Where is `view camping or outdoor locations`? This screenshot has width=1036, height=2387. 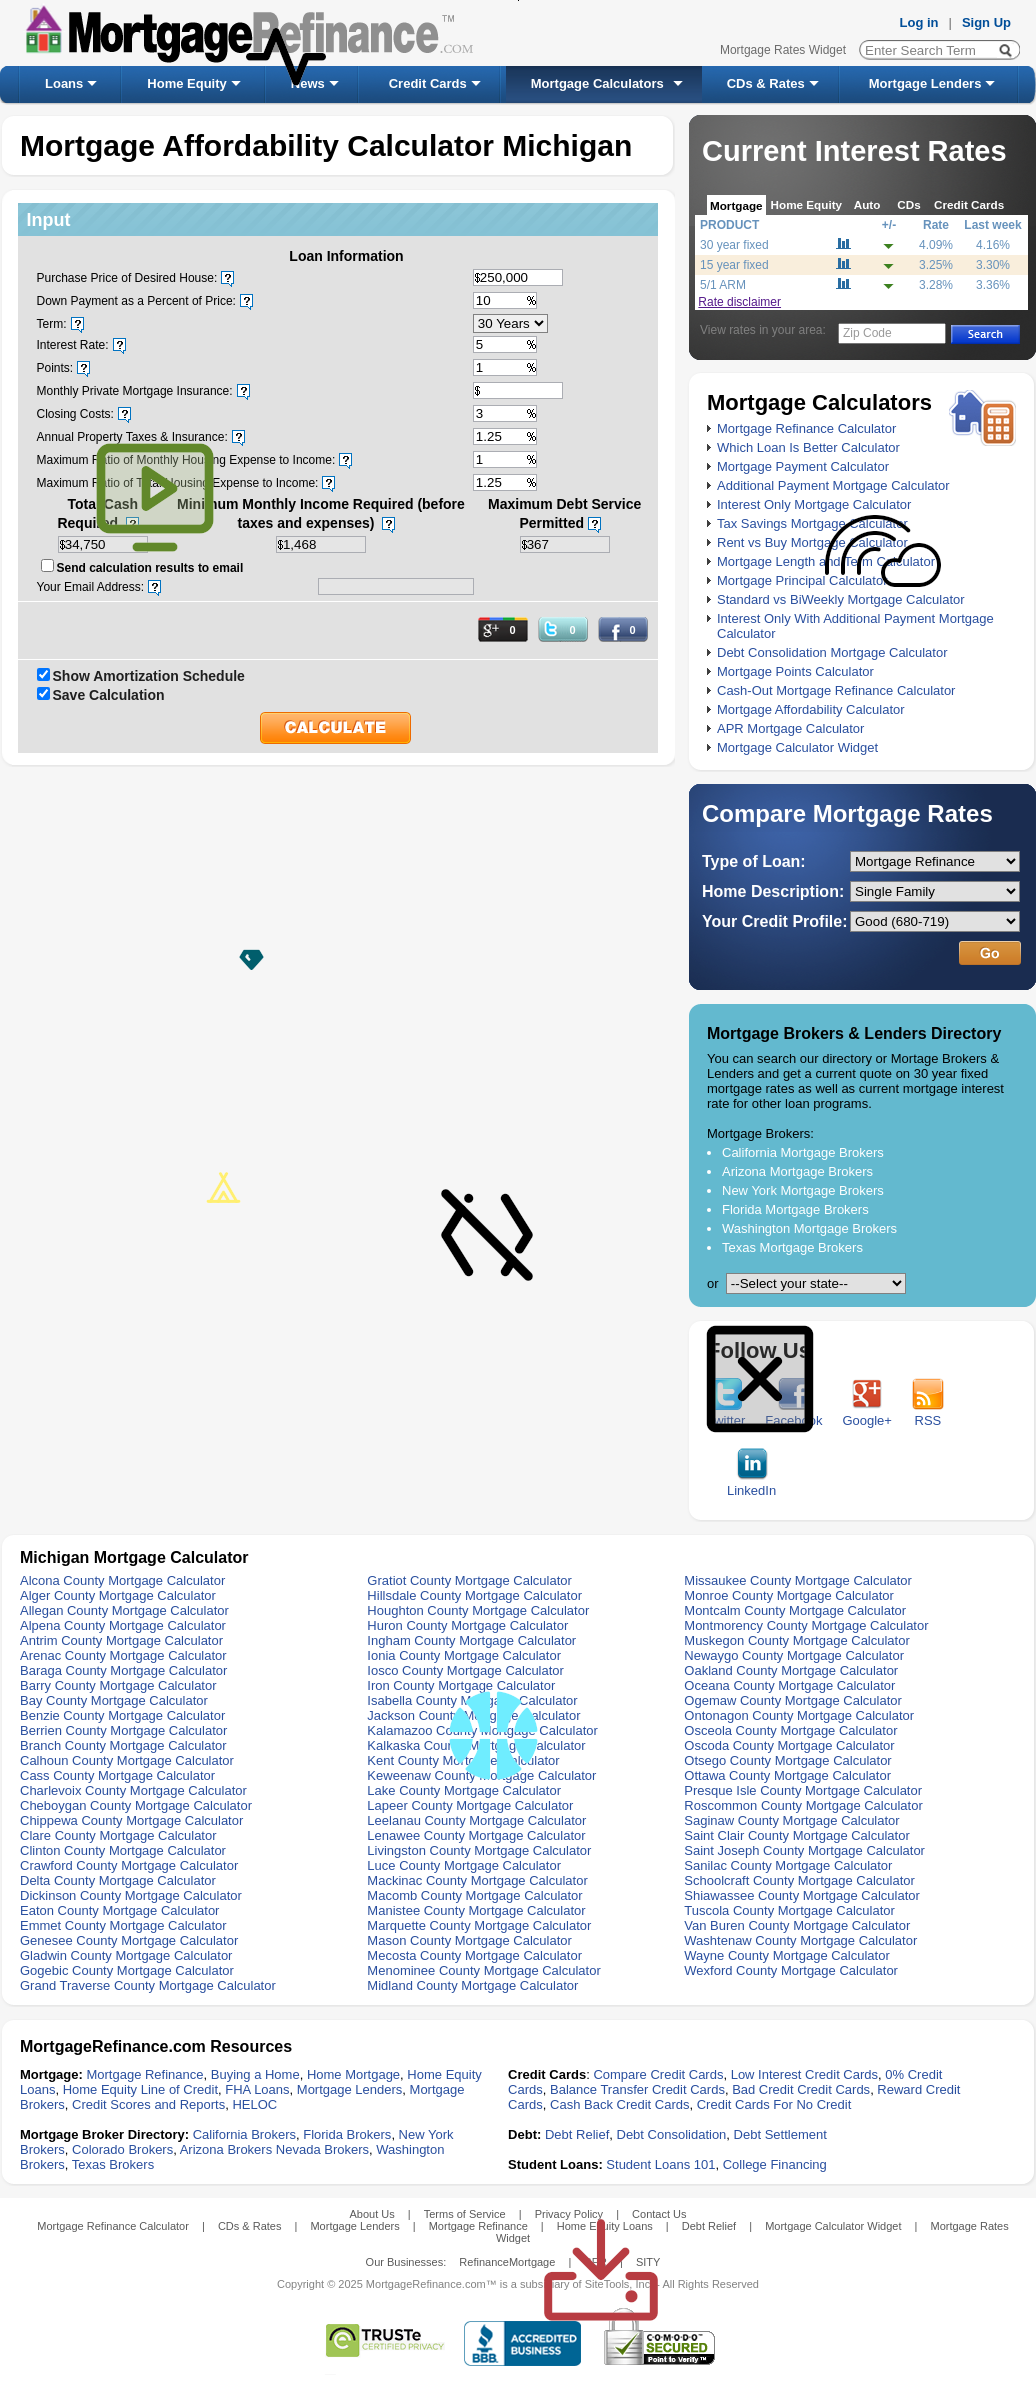 view camping or outdoor locations is located at coordinates (223, 1187).